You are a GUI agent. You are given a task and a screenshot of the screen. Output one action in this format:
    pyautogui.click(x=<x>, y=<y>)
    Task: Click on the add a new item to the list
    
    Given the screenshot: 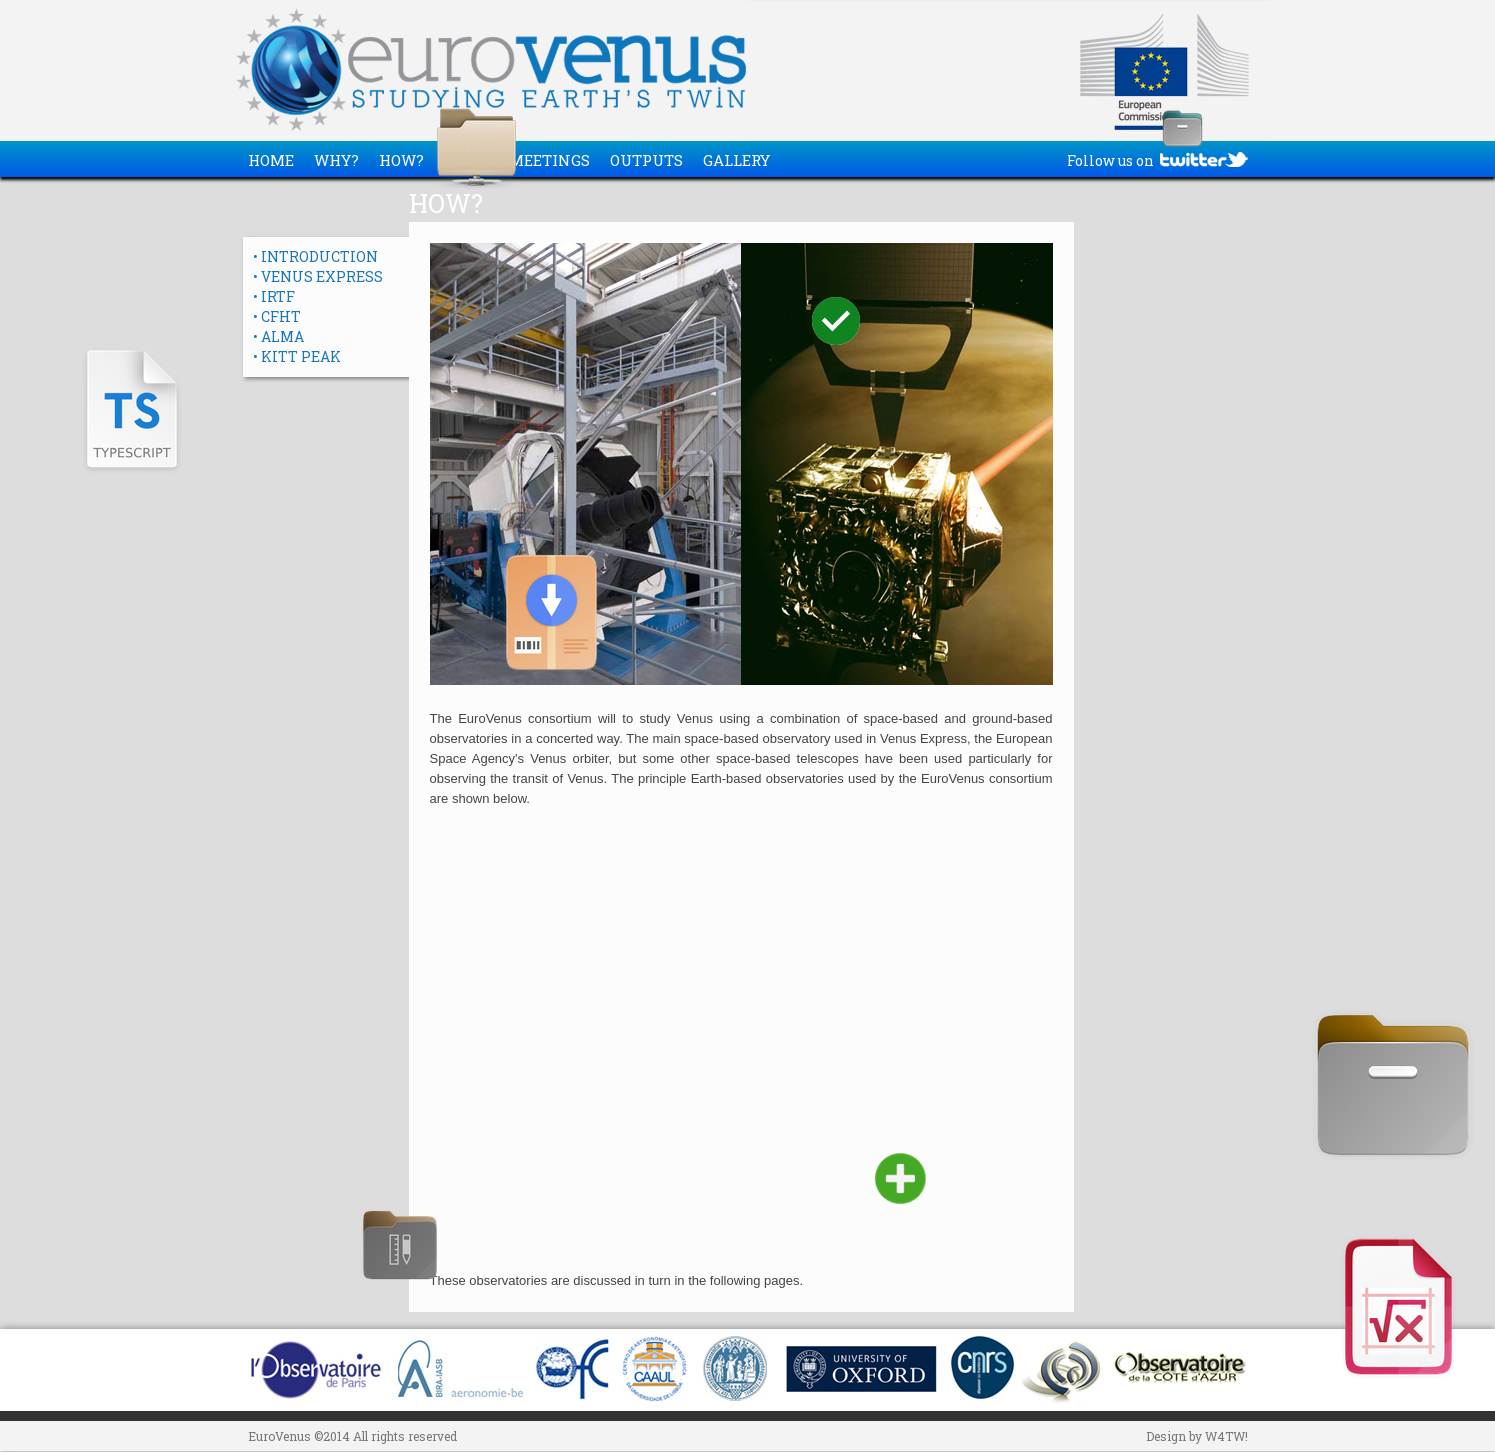 What is the action you would take?
    pyautogui.click(x=900, y=1178)
    